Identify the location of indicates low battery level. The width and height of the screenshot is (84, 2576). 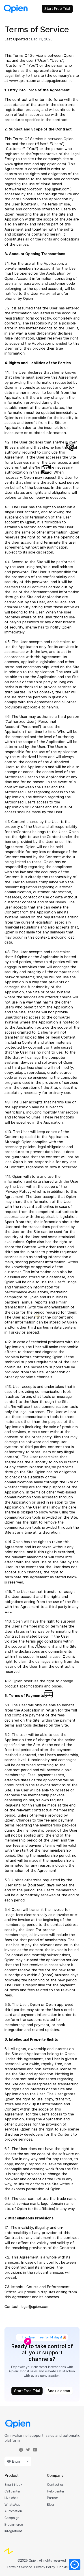
(37, 1315).